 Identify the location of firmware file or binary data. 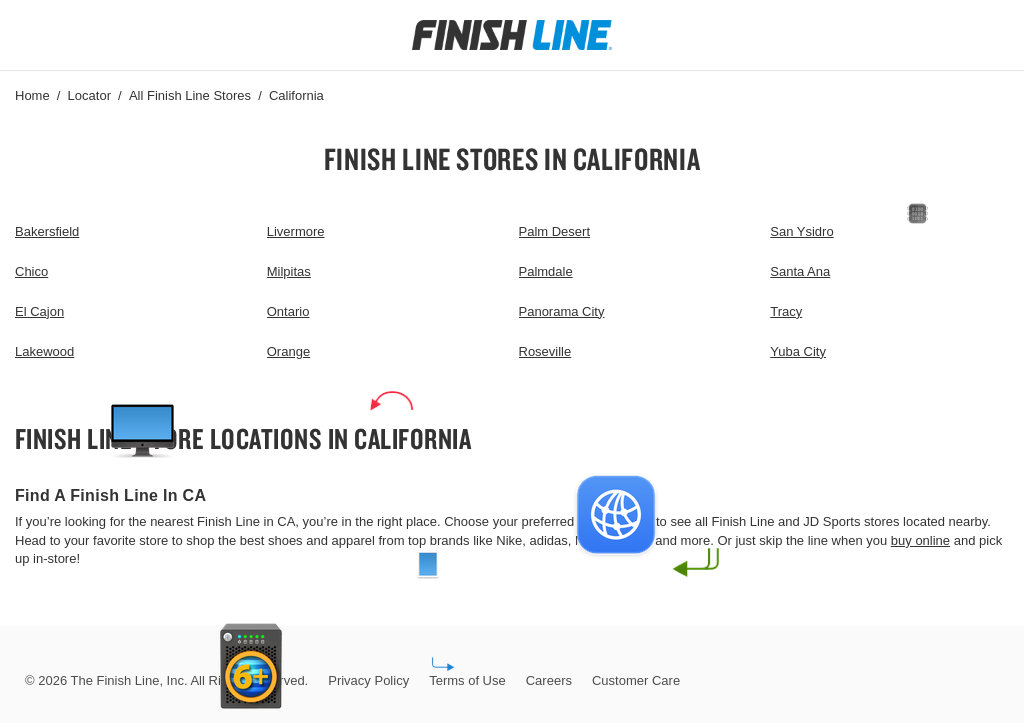
(917, 213).